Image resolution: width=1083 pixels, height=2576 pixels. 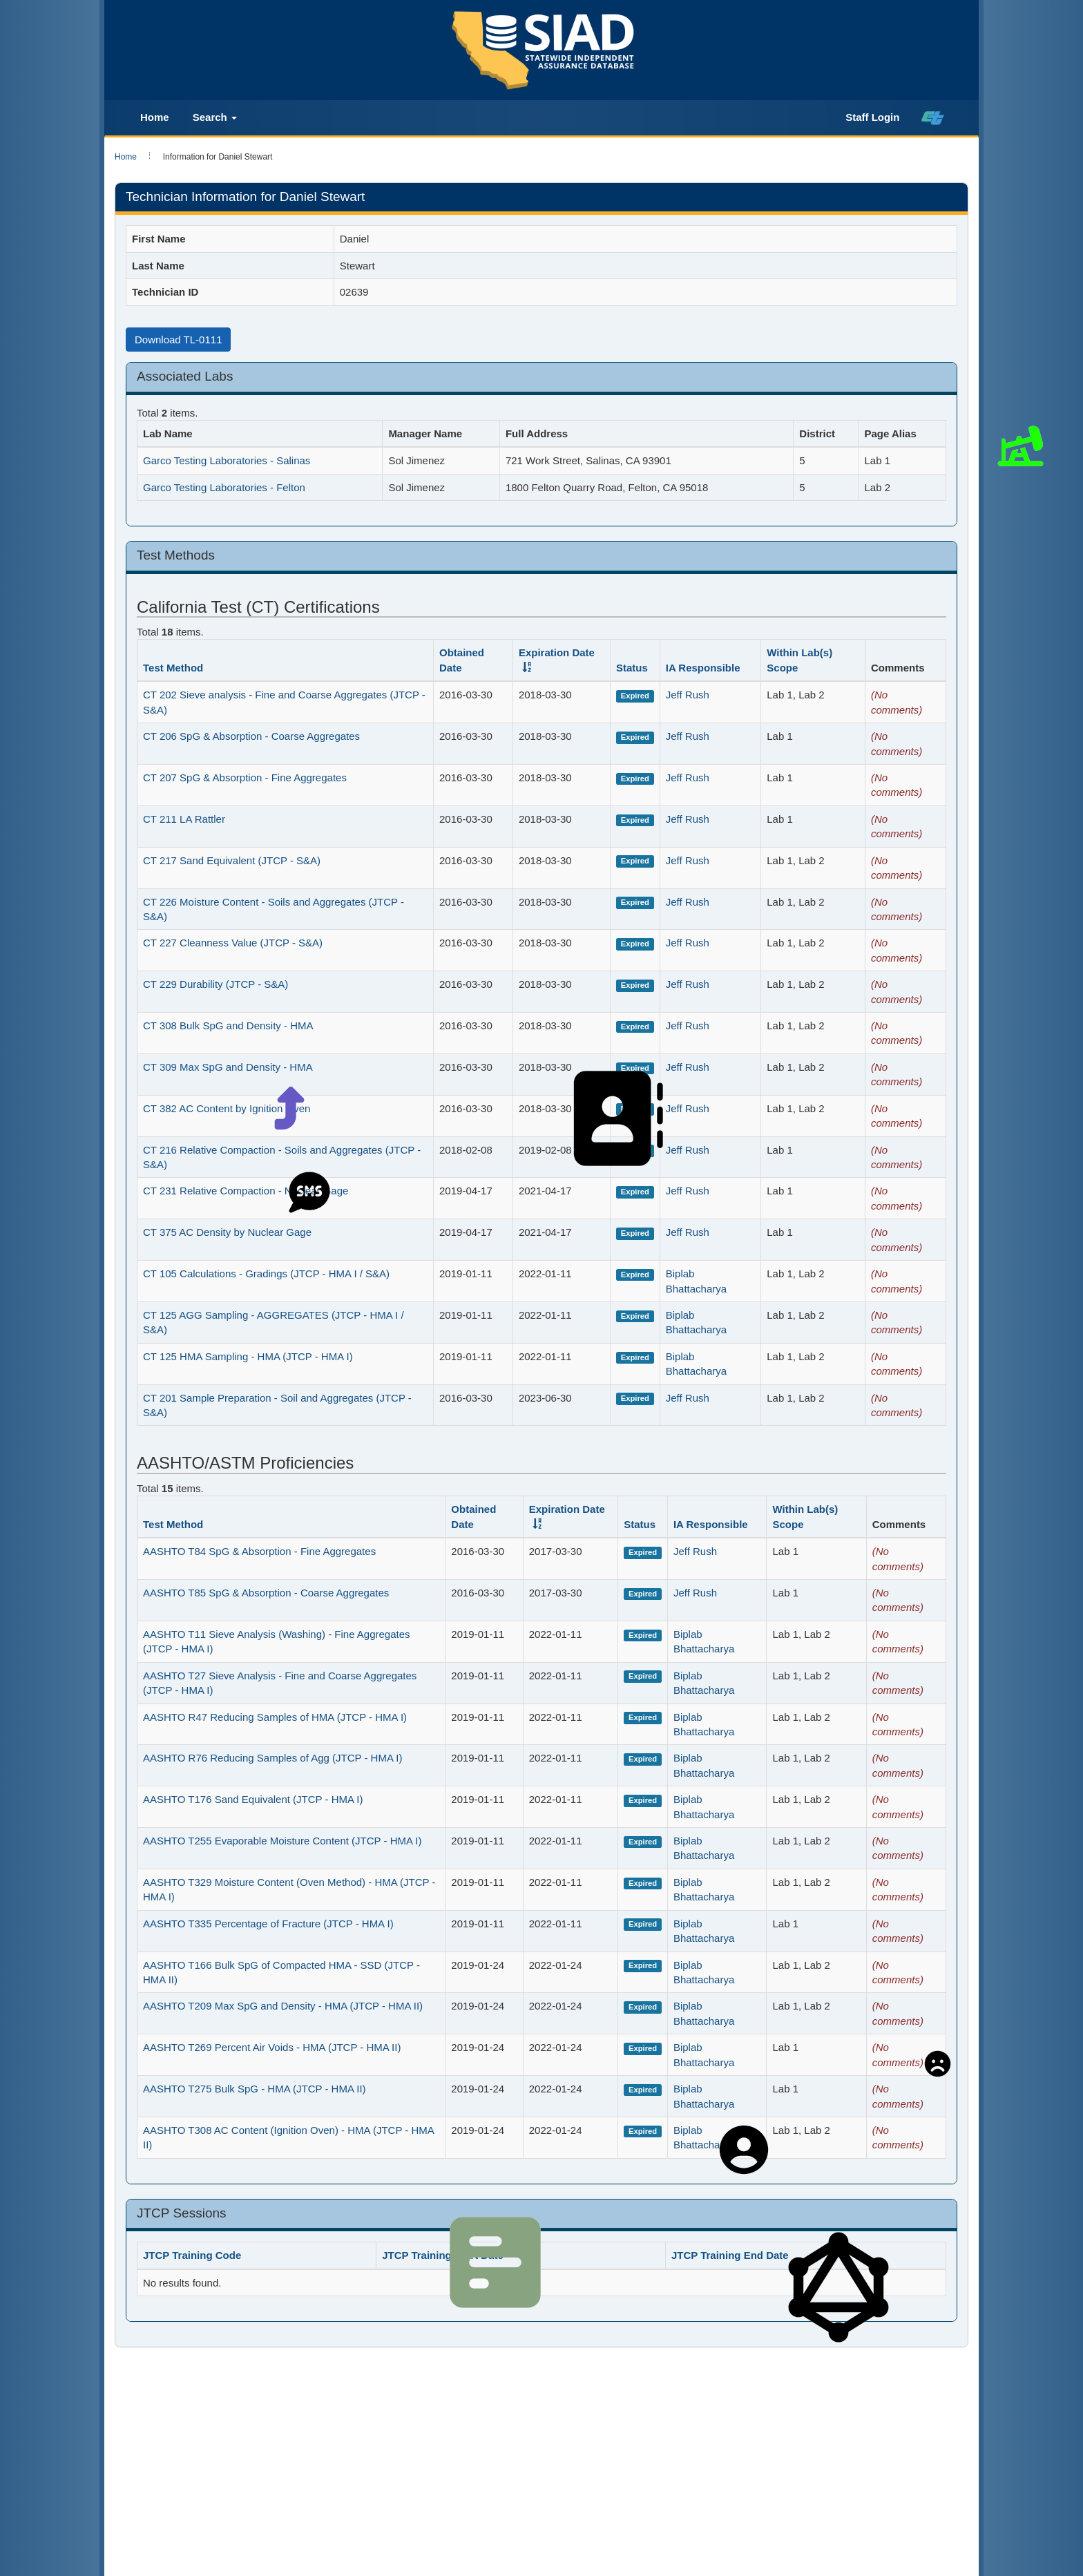 What do you see at coordinates (838, 2287) in the screenshot?
I see `indicates GraphQL API integration` at bounding box center [838, 2287].